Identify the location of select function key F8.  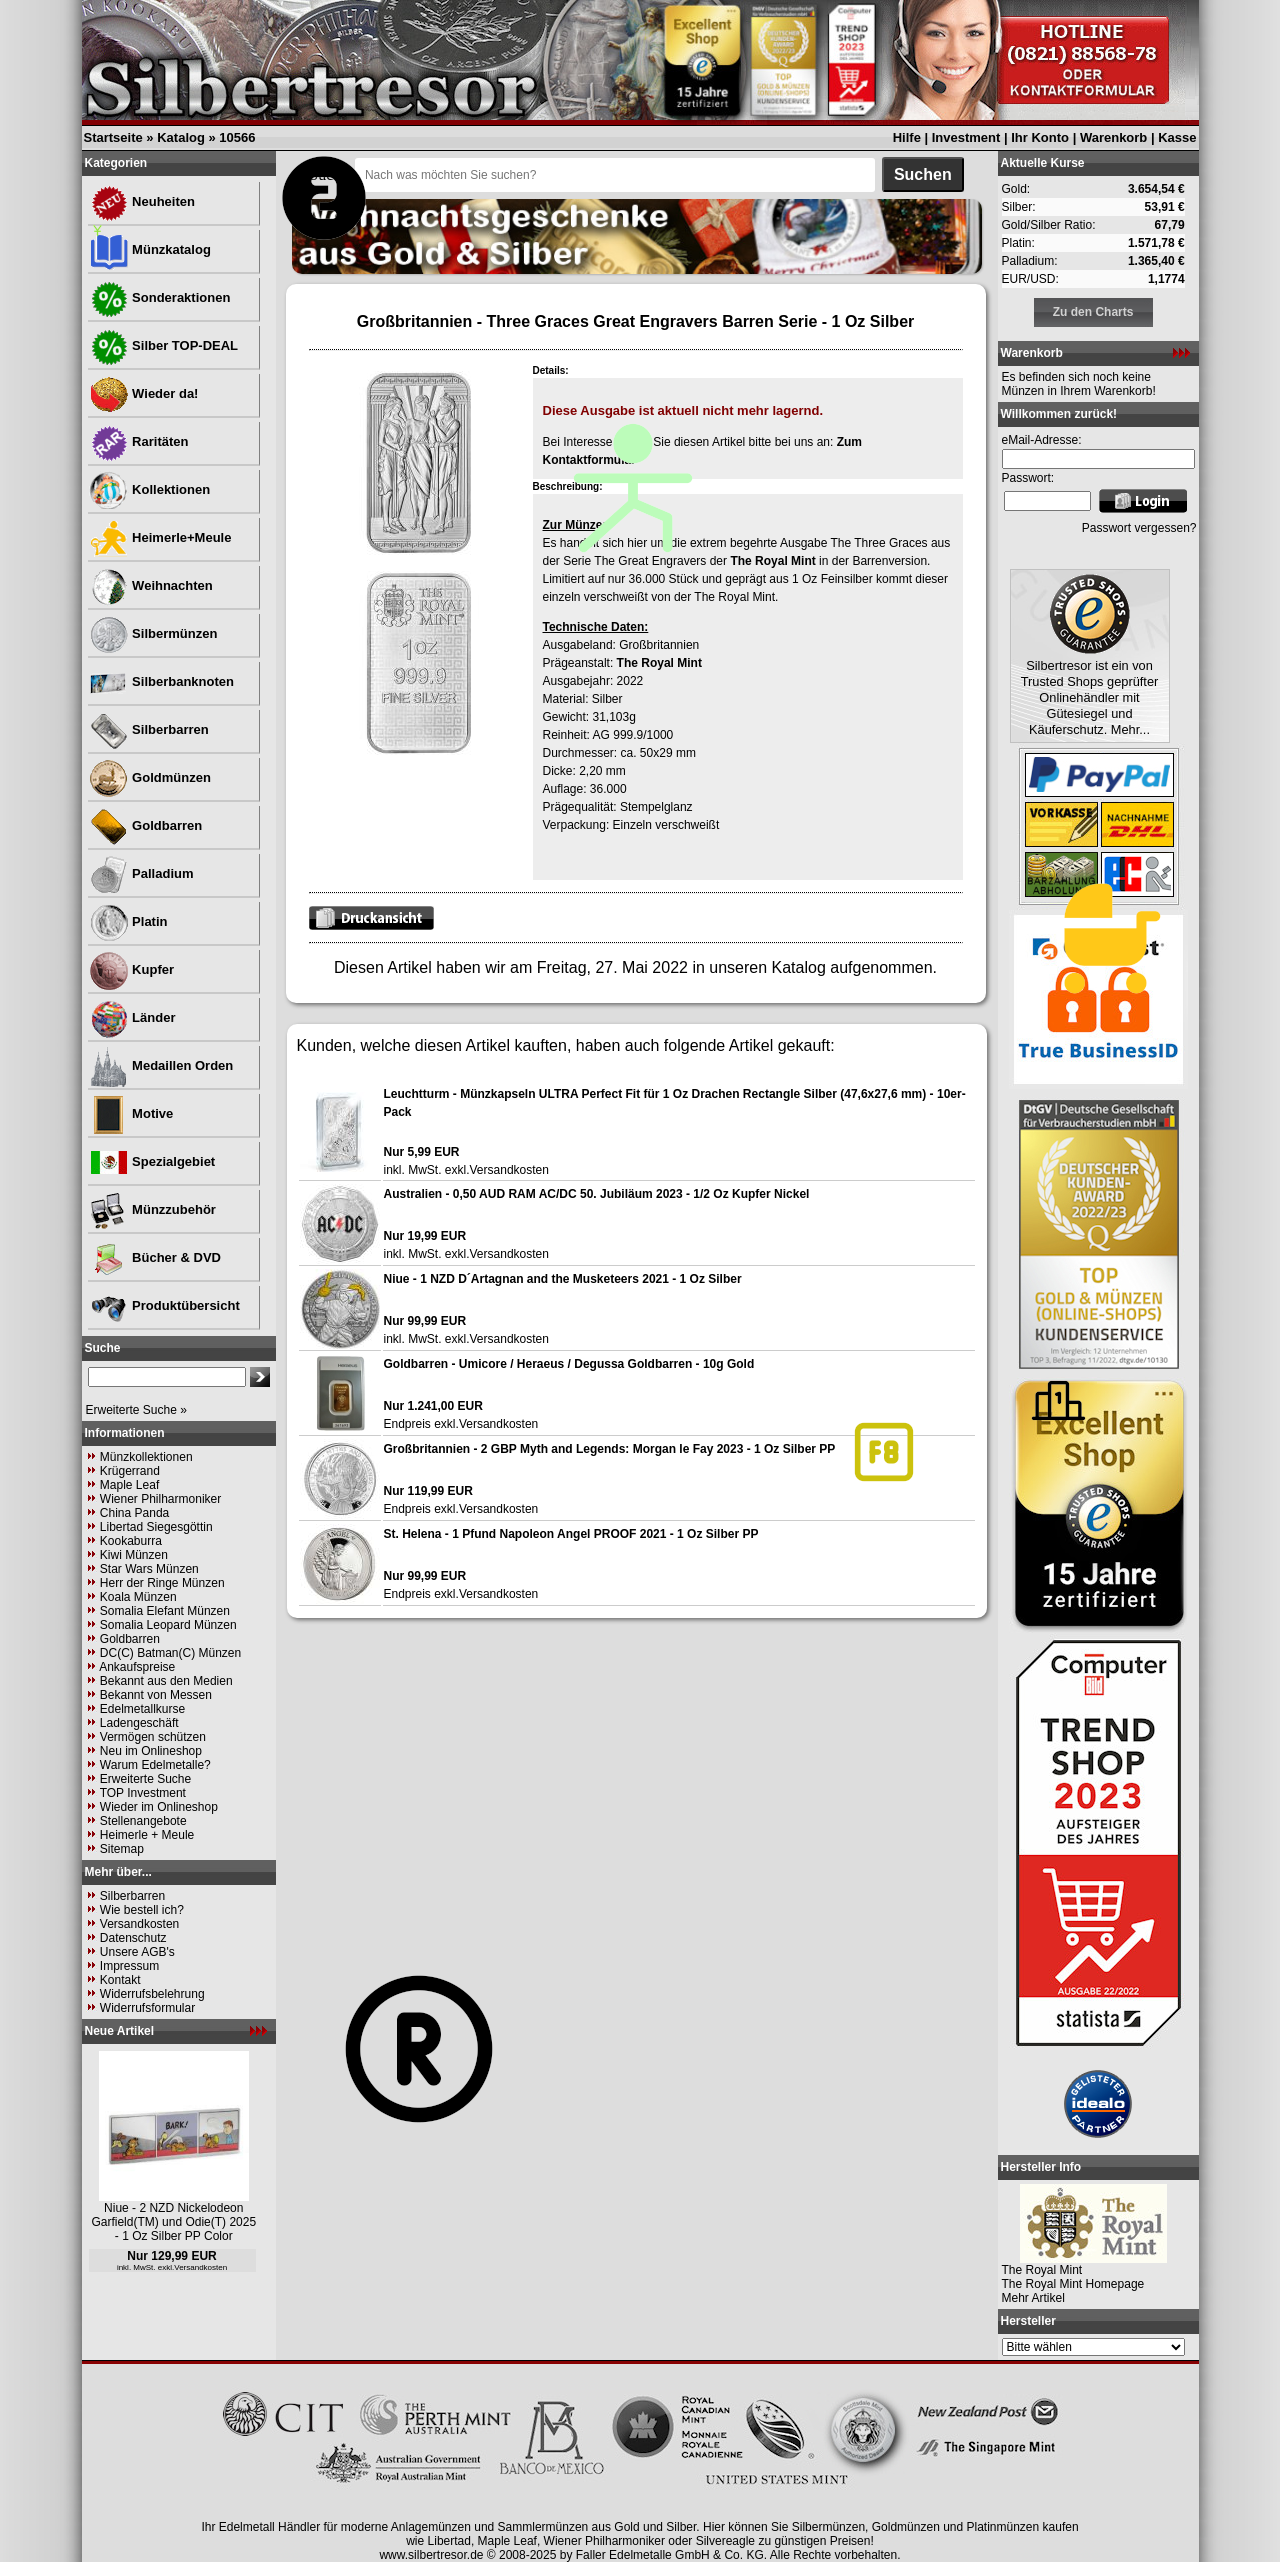
(884, 1452).